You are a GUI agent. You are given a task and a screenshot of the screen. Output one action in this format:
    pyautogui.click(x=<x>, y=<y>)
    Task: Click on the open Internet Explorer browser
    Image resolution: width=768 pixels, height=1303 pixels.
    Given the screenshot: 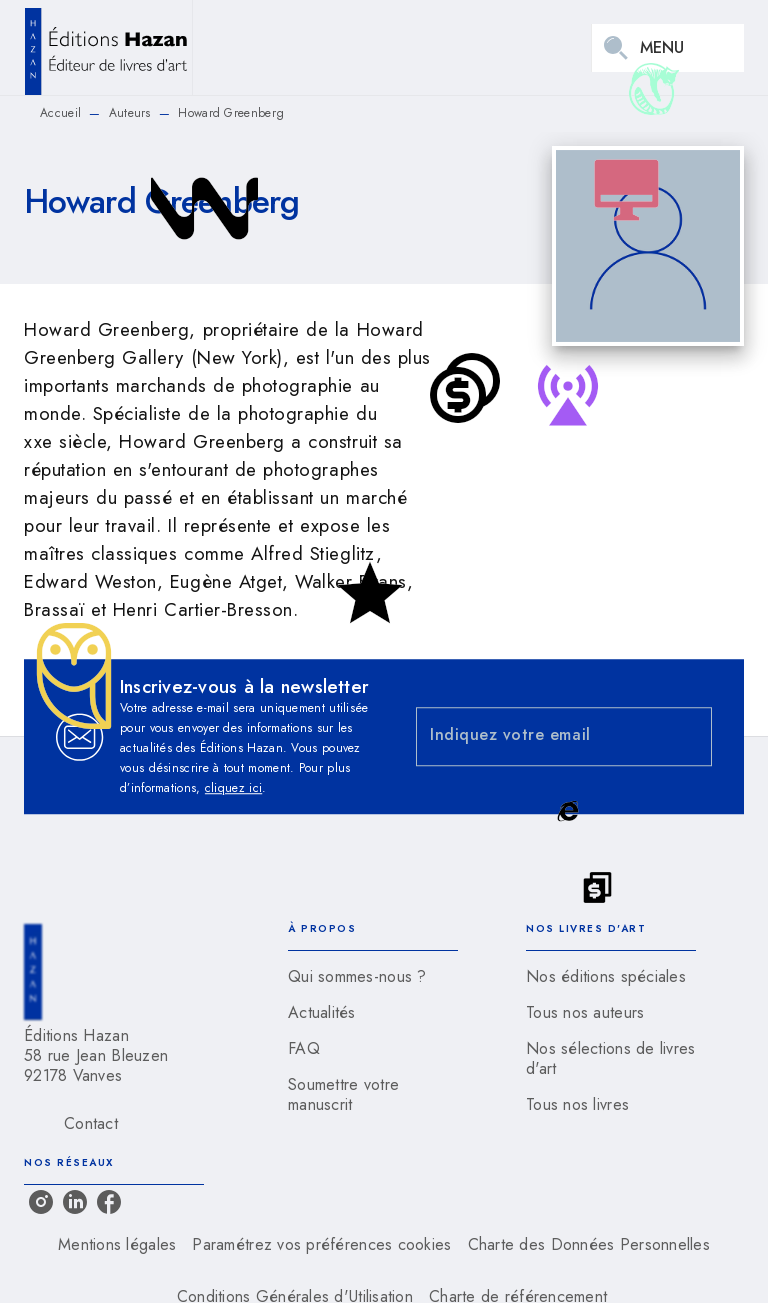 What is the action you would take?
    pyautogui.click(x=568, y=811)
    